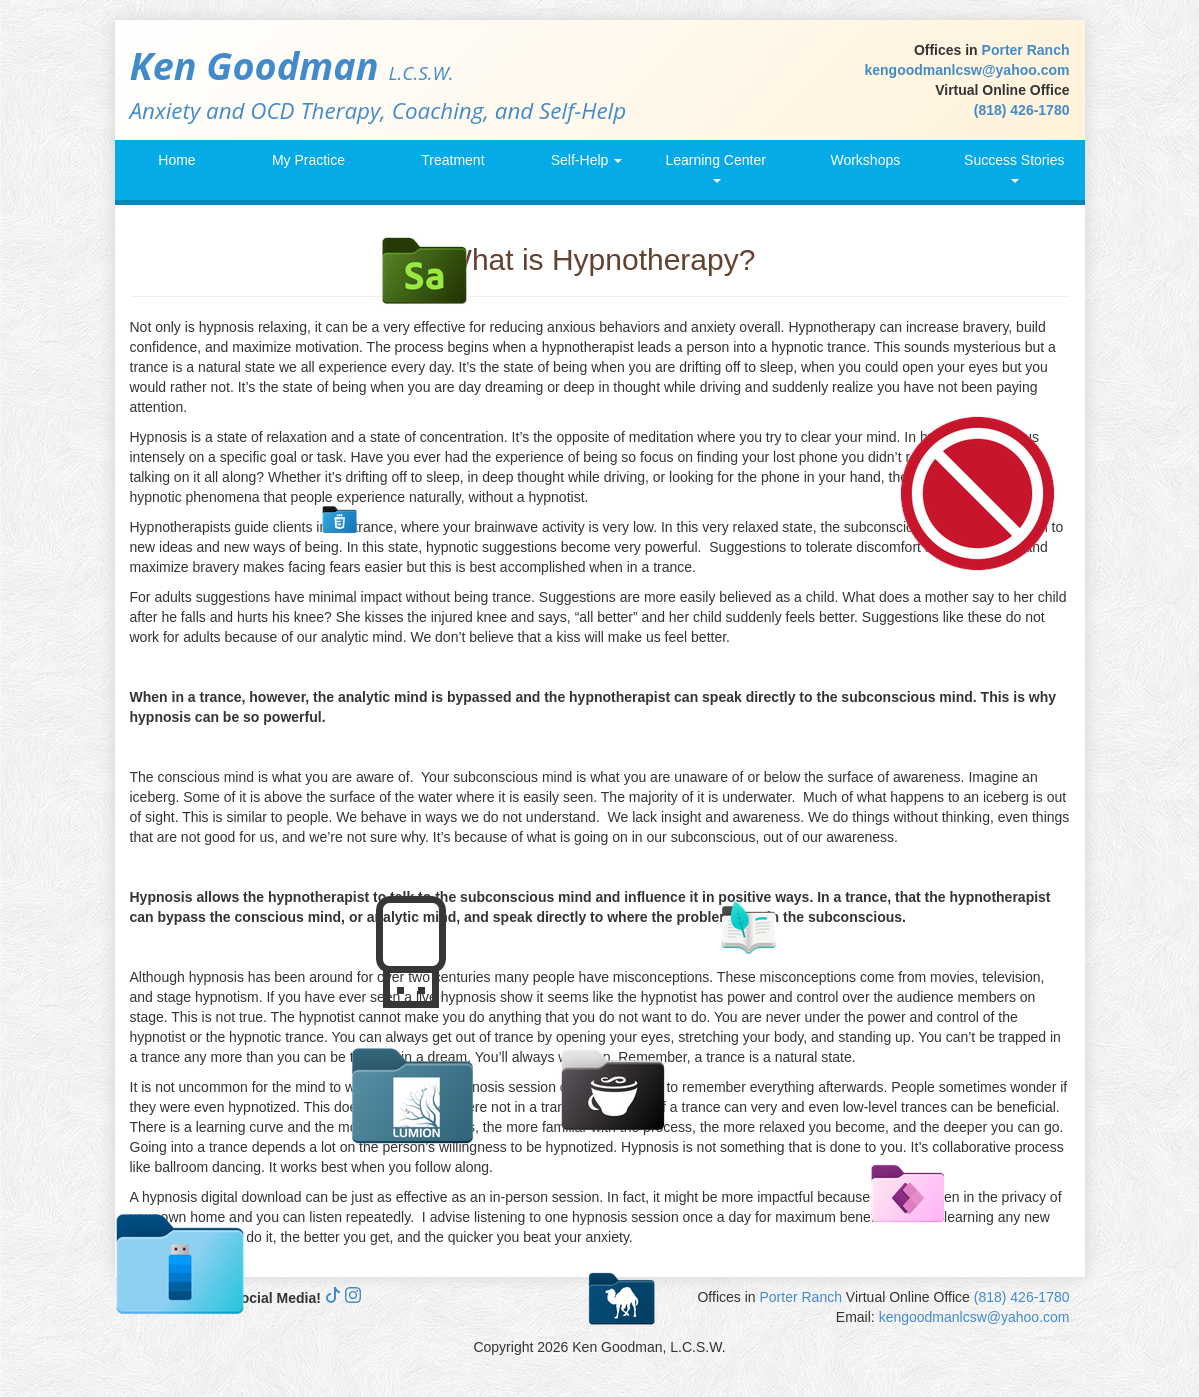 The image size is (1199, 1397). What do you see at coordinates (612, 1092) in the screenshot?
I see `folder containing coffeescript project files` at bounding box center [612, 1092].